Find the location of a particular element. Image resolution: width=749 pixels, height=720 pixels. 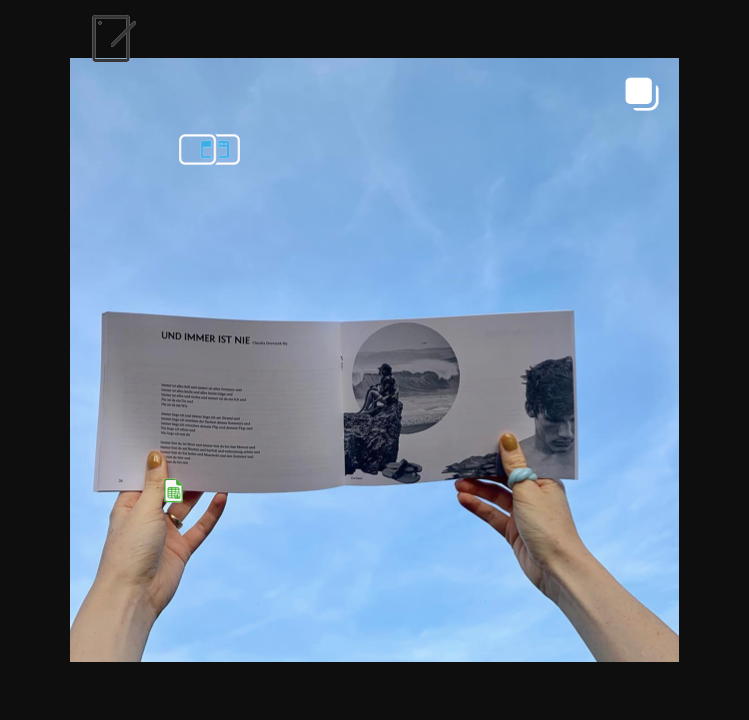

indicates a connected PDA or tablet device is located at coordinates (111, 37).